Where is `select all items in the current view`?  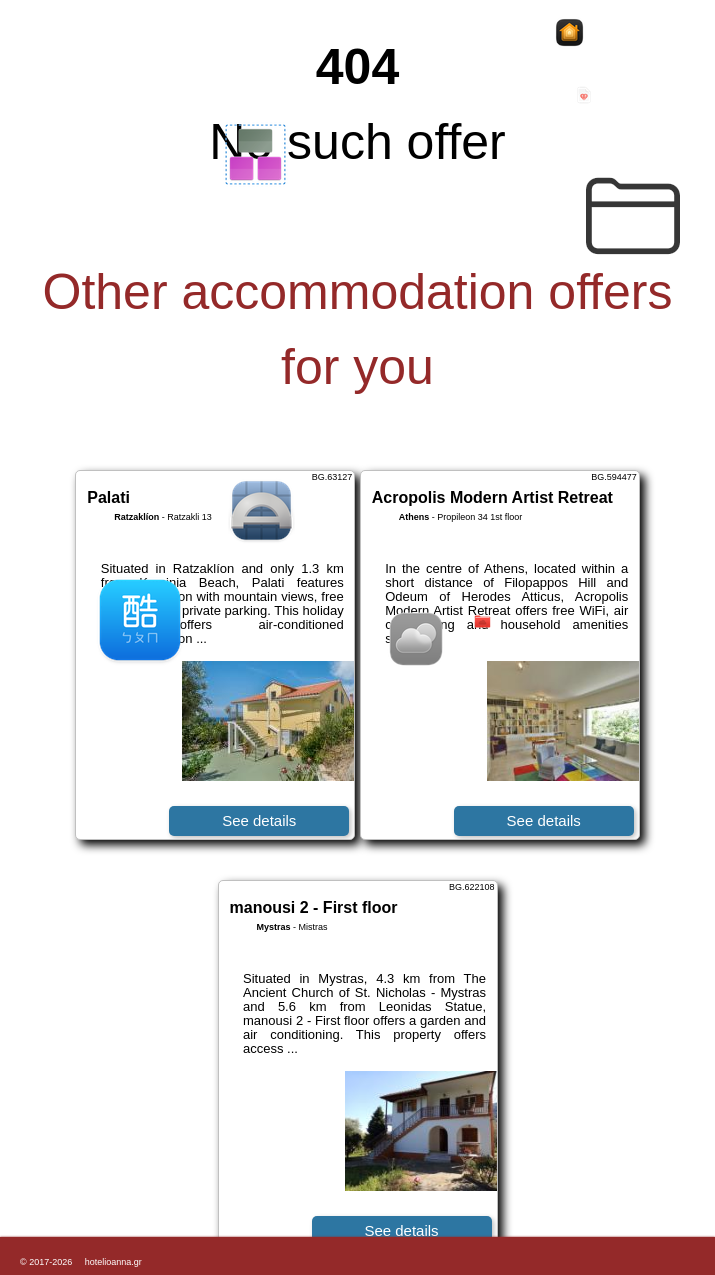 select all items in the current view is located at coordinates (255, 154).